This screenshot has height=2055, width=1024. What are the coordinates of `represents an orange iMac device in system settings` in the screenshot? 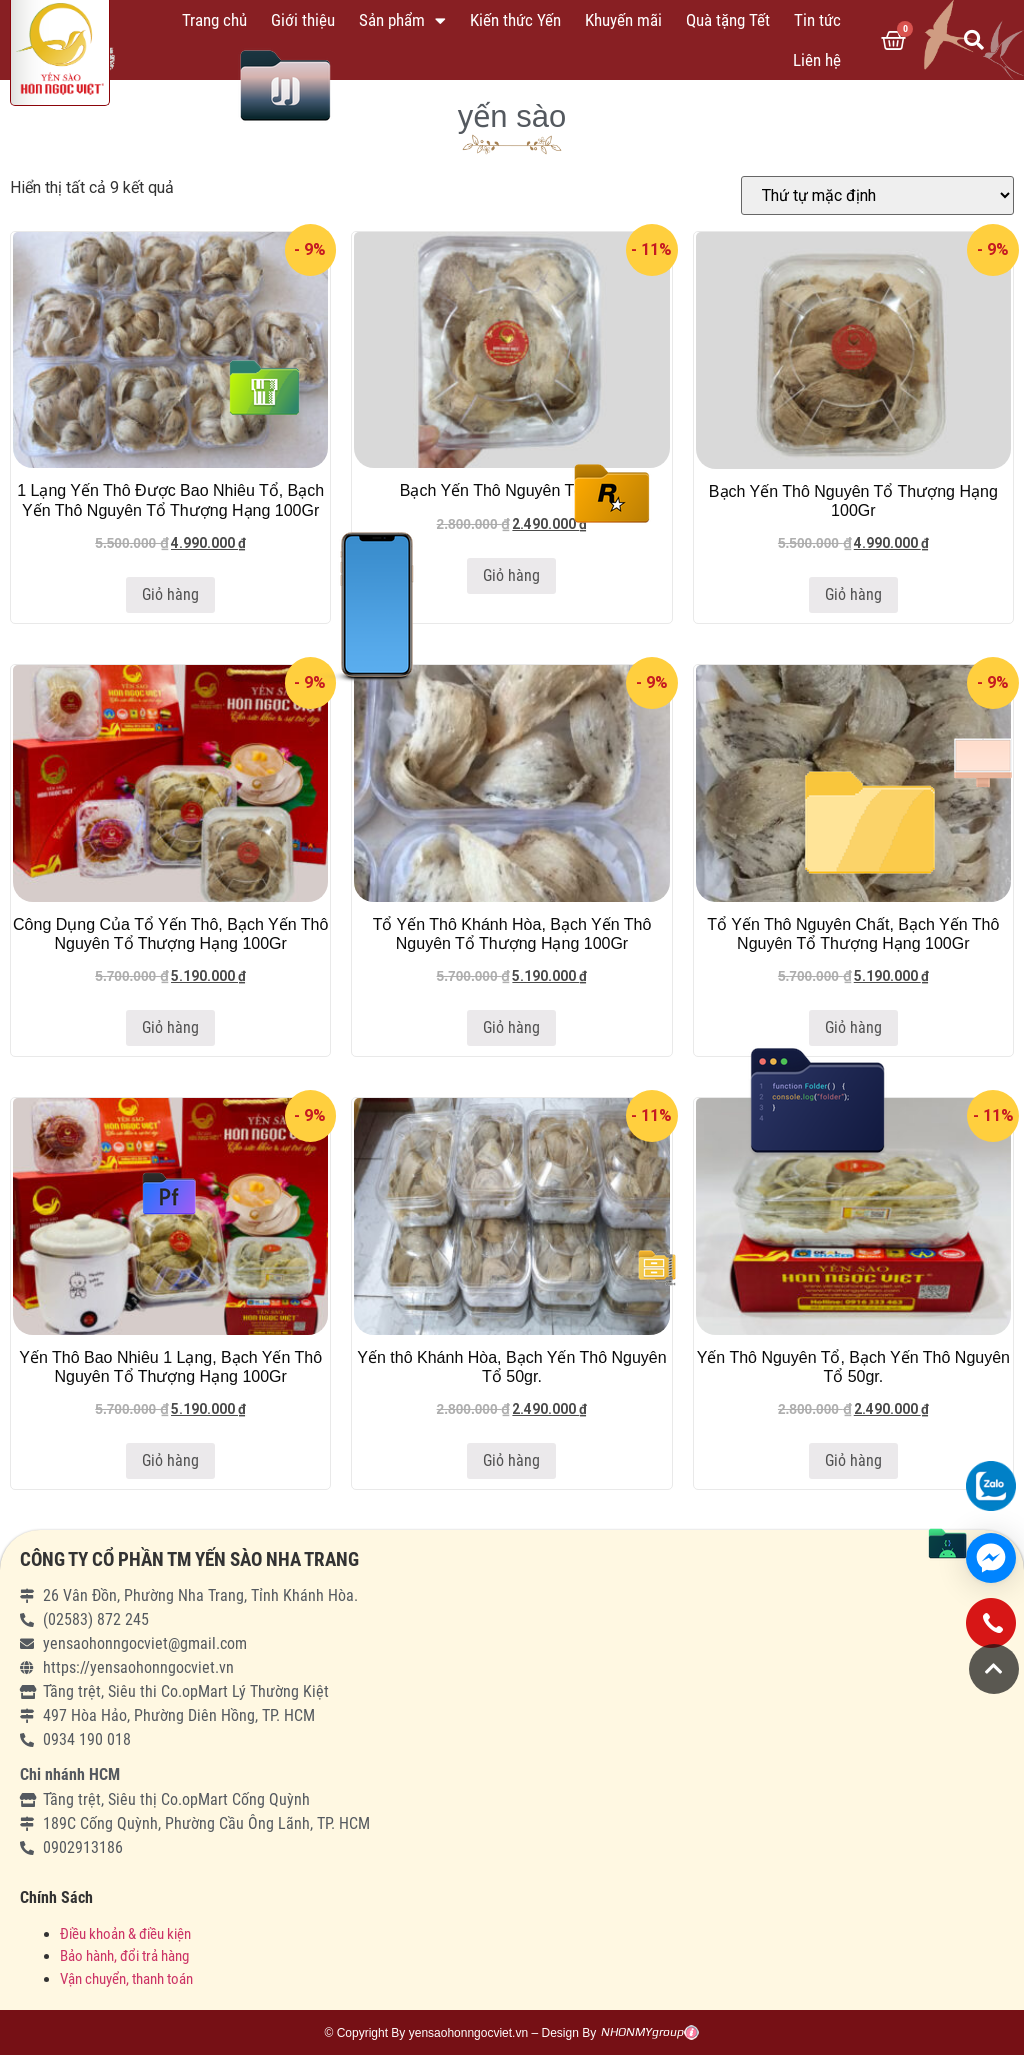 It's located at (983, 762).